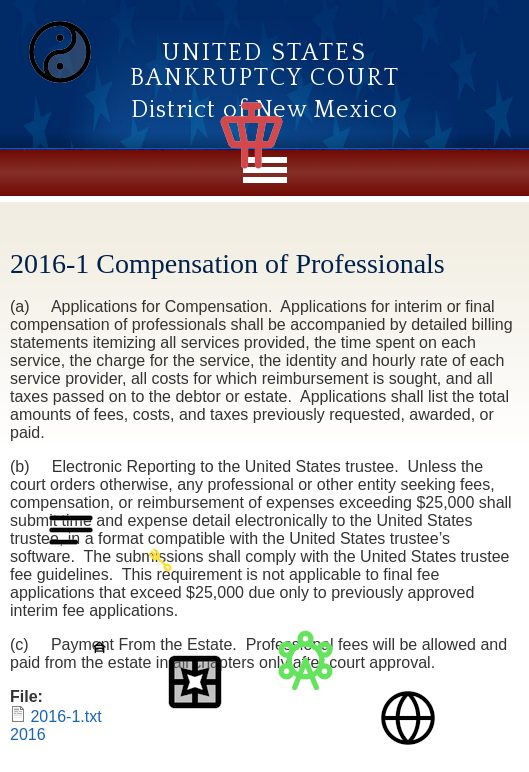 The image size is (529, 772). I want to click on toggle balance or harmony mode, so click(60, 52).